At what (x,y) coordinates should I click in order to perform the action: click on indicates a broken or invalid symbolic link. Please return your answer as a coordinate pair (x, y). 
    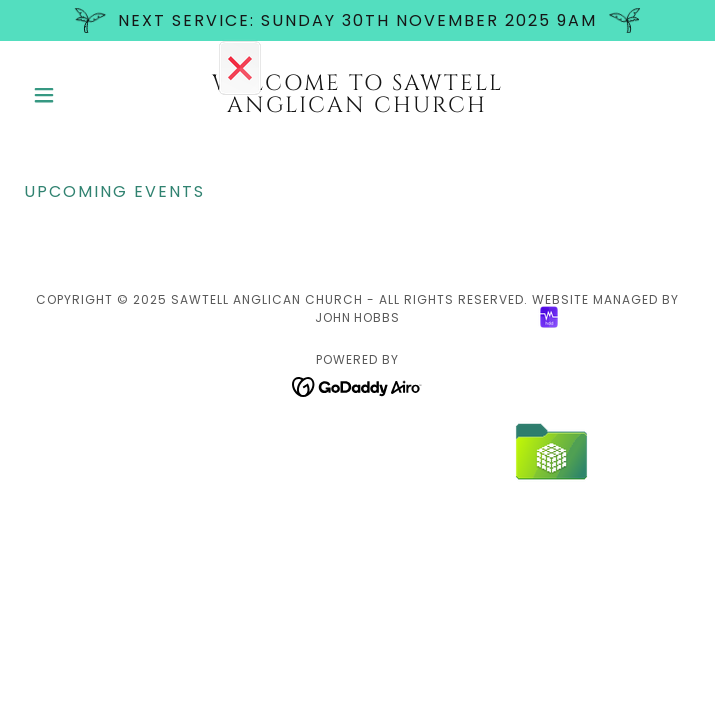
    Looking at the image, I should click on (240, 68).